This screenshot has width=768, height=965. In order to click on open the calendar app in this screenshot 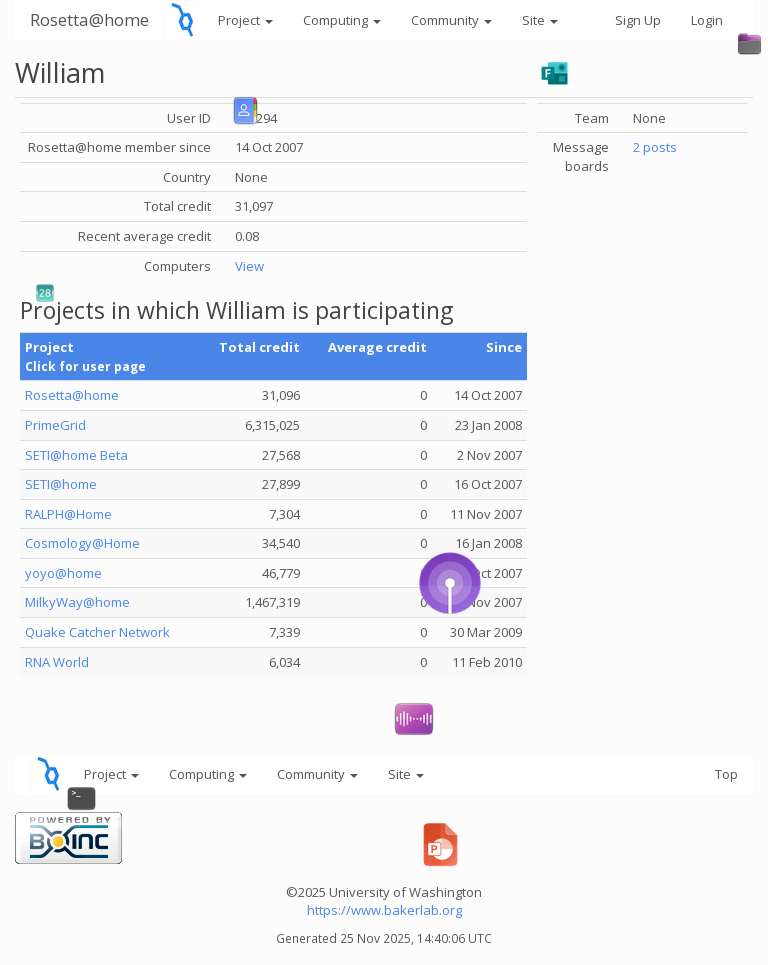, I will do `click(45, 293)`.